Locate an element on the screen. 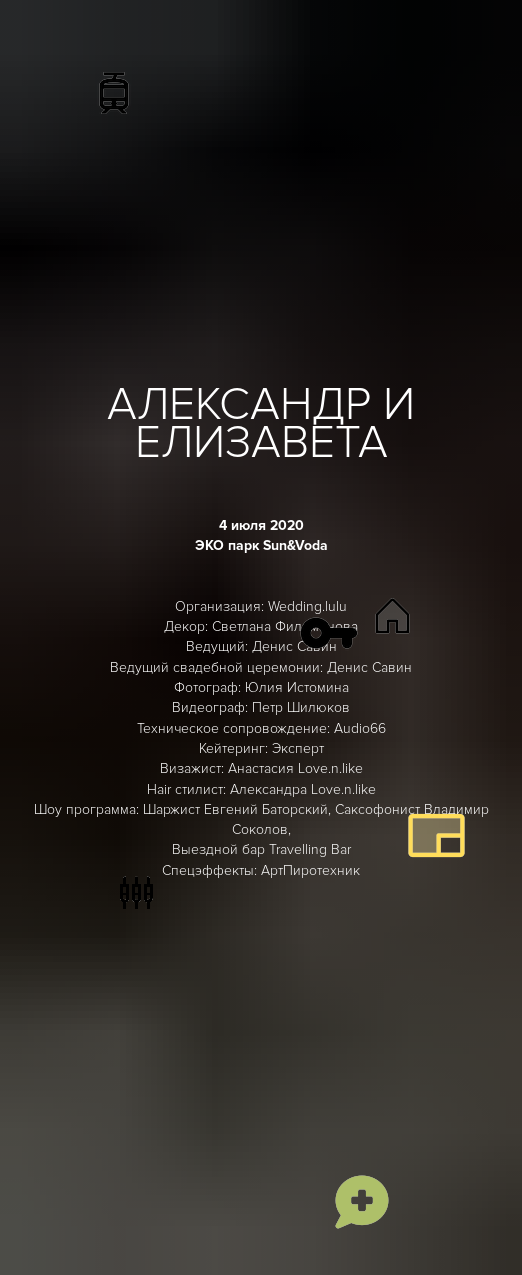 The image size is (522, 1275). access VPN or secure connection settings is located at coordinates (329, 633).